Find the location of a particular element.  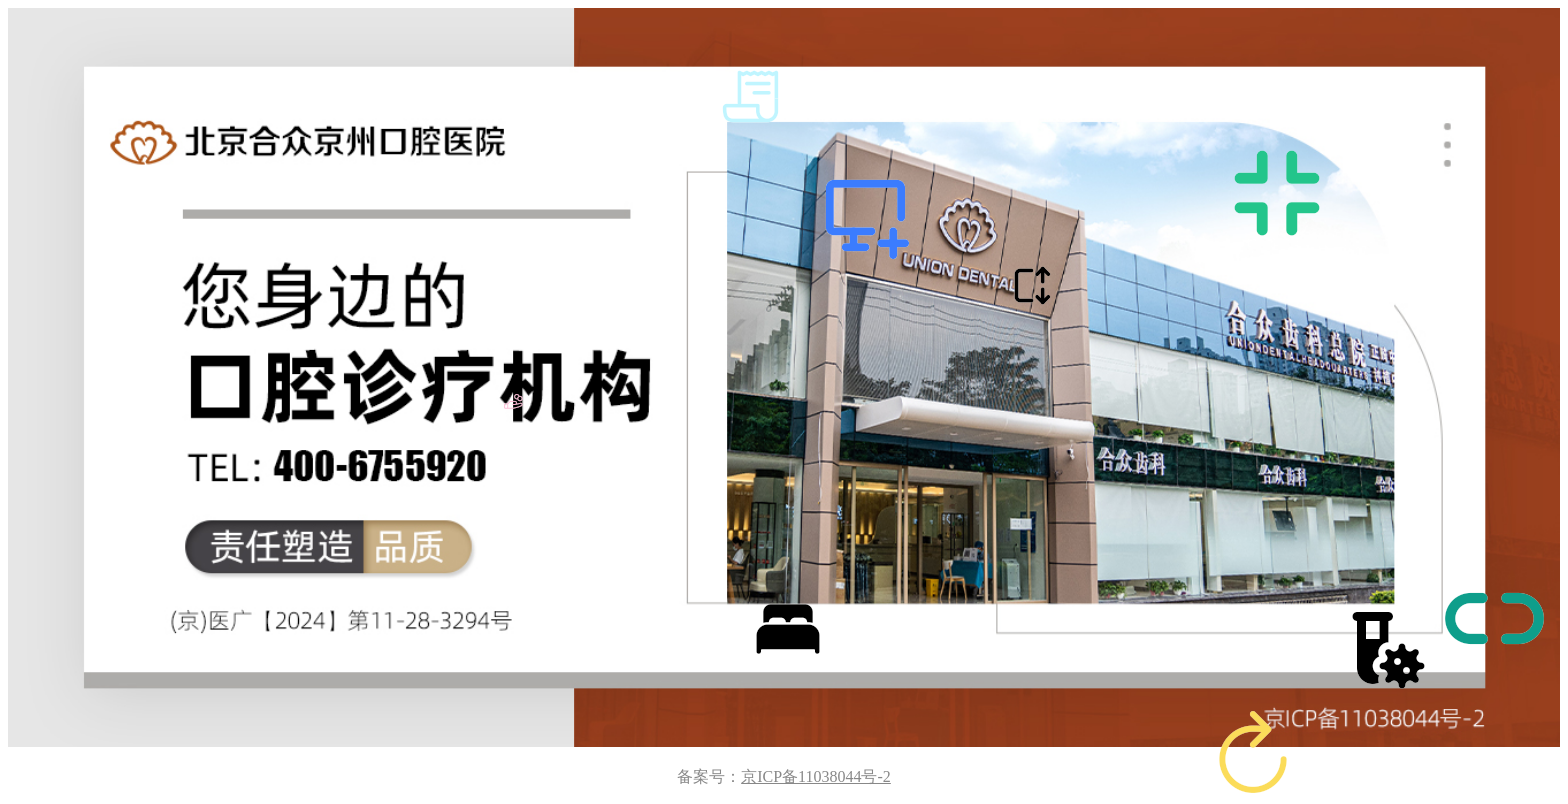

view purchase receipt or transaction history is located at coordinates (750, 96).